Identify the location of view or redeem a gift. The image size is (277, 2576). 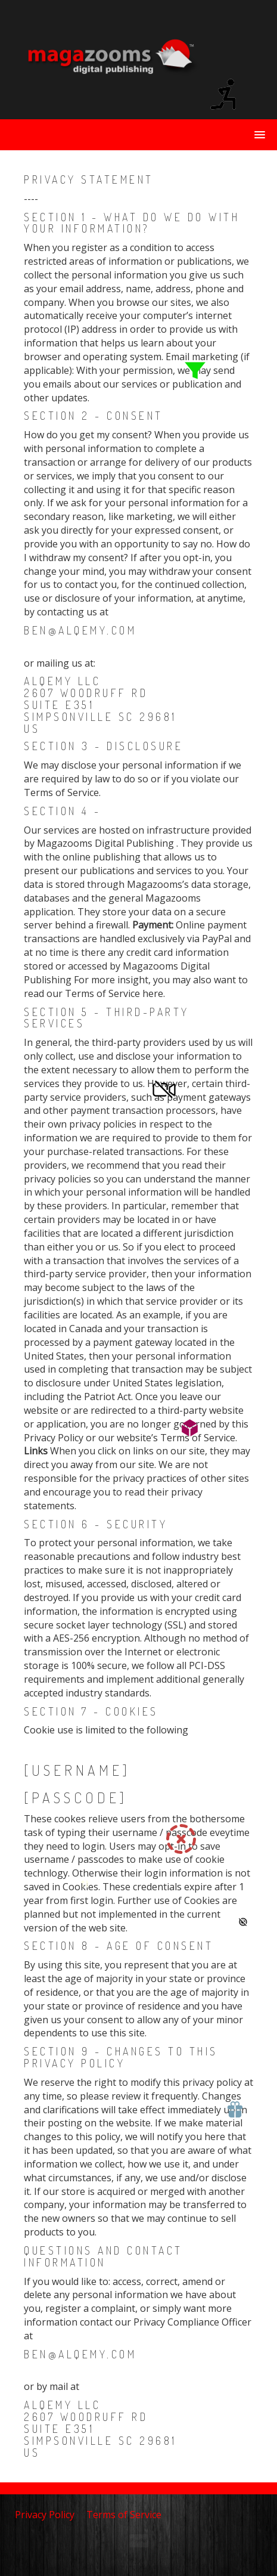
(235, 2109).